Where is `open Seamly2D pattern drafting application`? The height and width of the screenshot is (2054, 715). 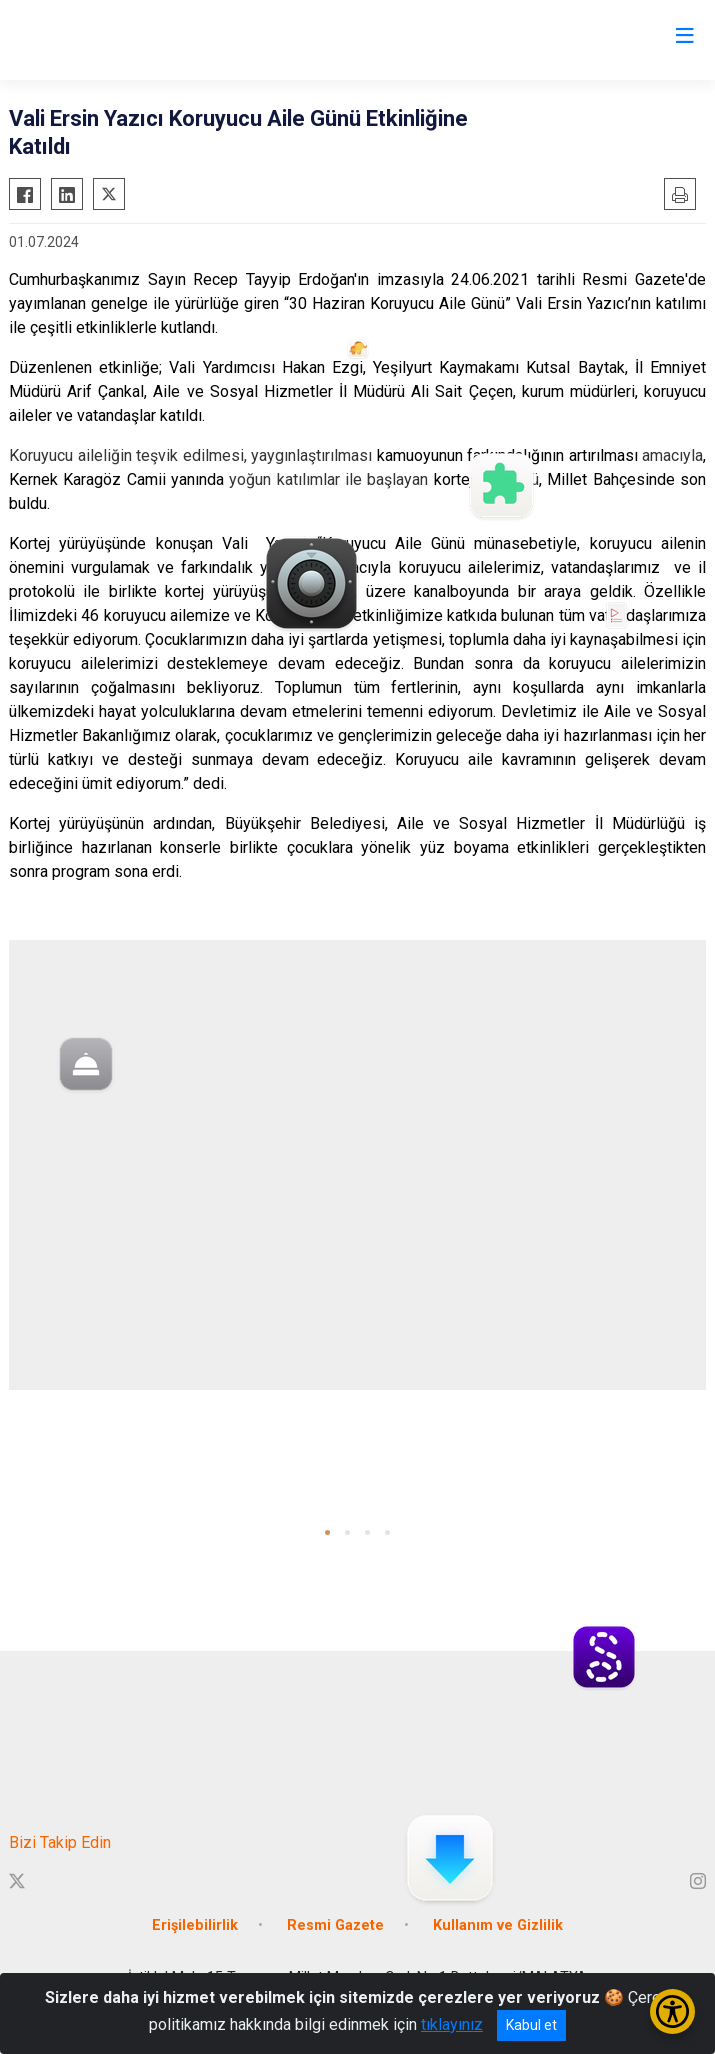 open Seamly2D pattern drafting application is located at coordinates (604, 1657).